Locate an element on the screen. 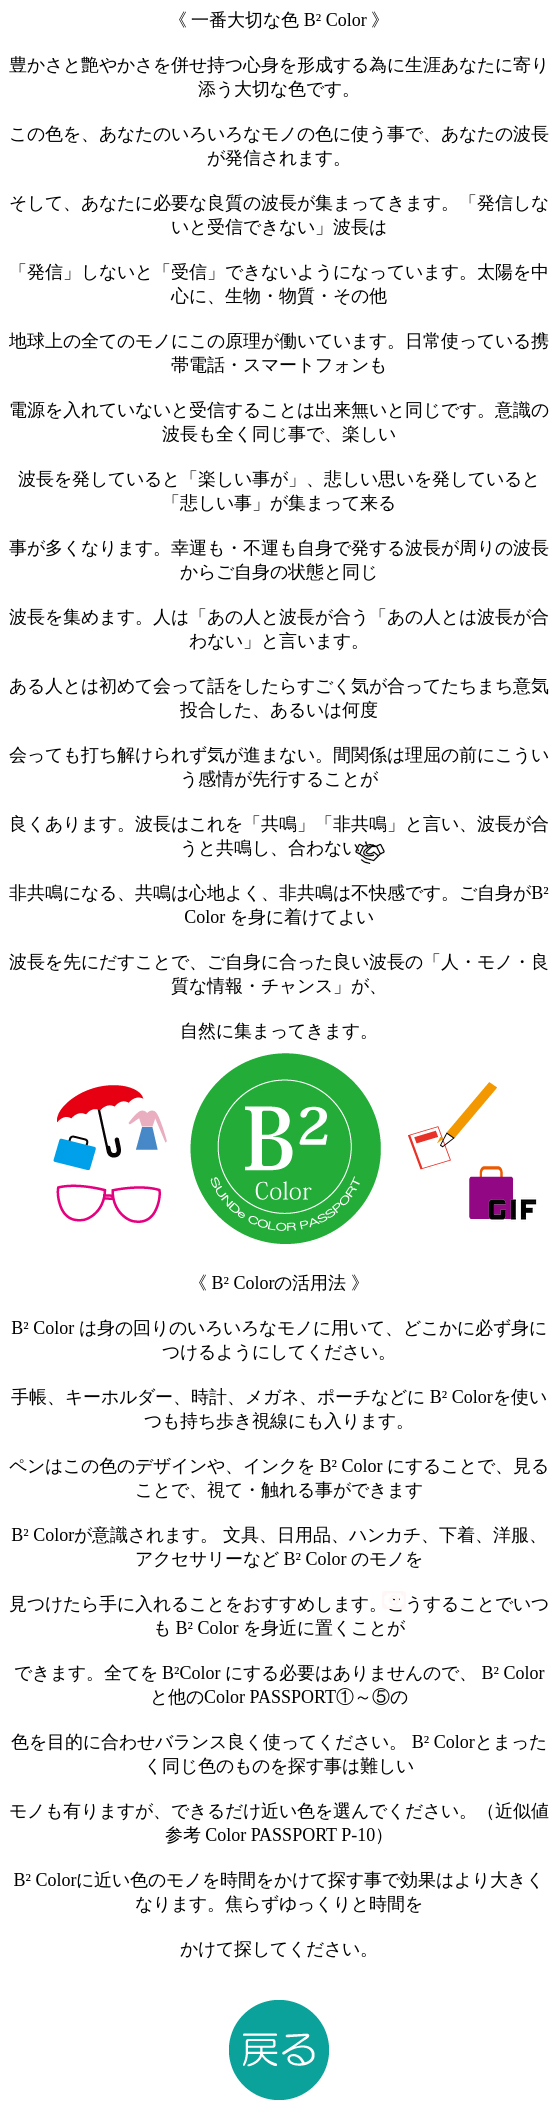 Image resolution: width=558 pixels, height=2116 pixels. view payment or billing information is located at coordinates (394, 1600).